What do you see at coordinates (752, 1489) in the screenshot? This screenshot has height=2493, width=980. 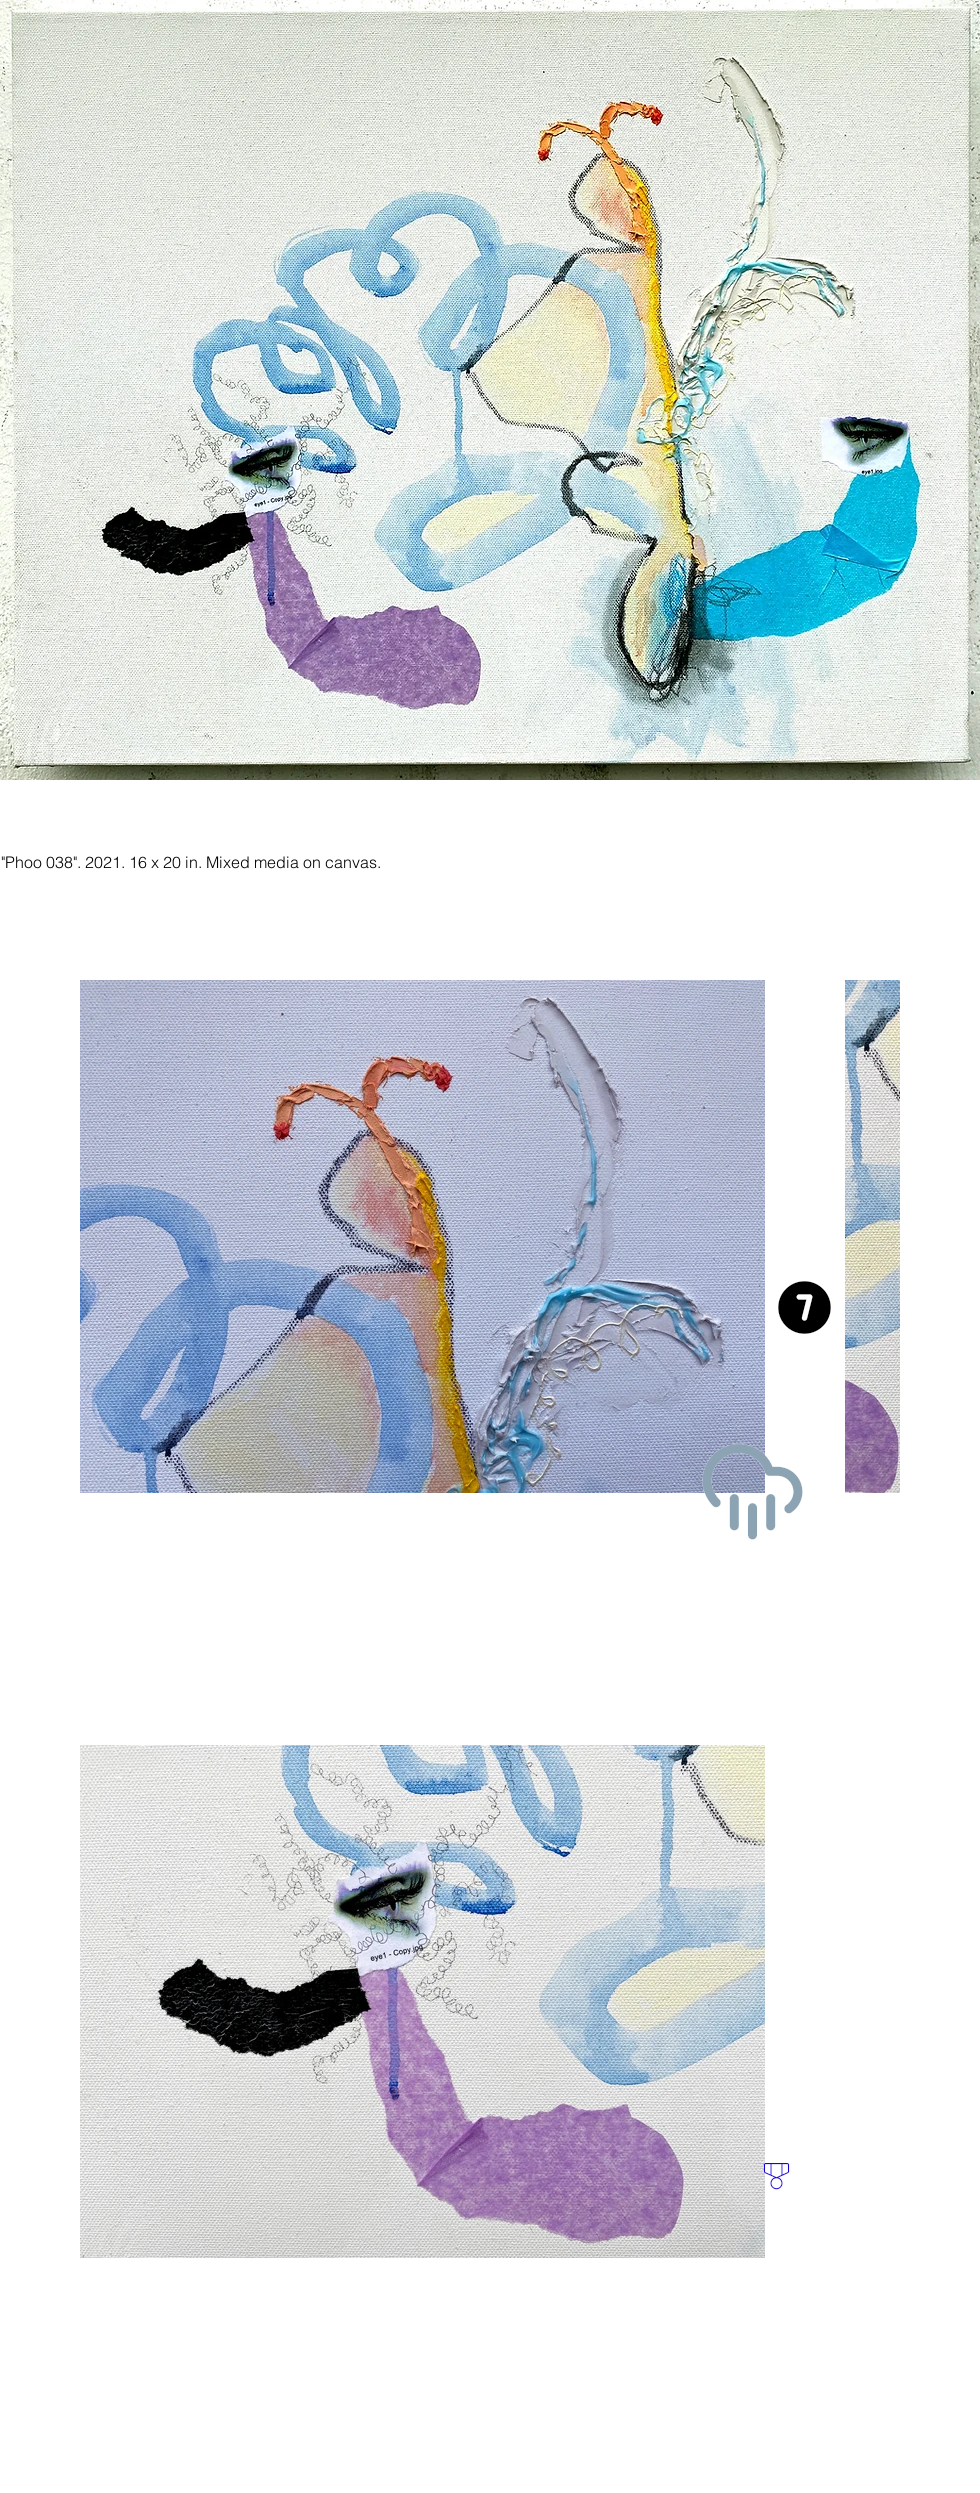 I see `indicates rainy weather conditions` at bounding box center [752, 1489].